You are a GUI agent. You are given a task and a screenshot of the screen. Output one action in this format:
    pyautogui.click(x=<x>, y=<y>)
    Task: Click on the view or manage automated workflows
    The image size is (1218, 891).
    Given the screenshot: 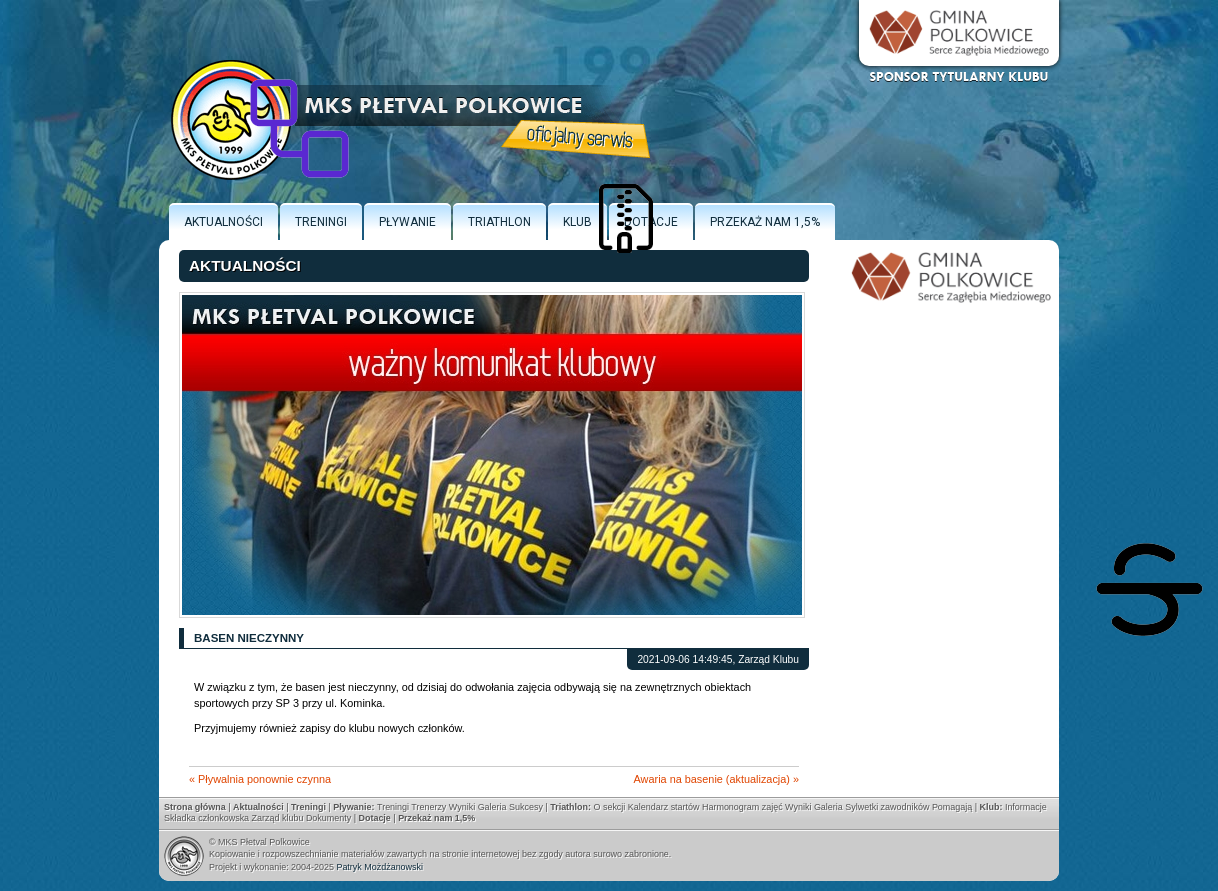 What is the action you would take?
    pyautogui.click(x=299, y=128)
    